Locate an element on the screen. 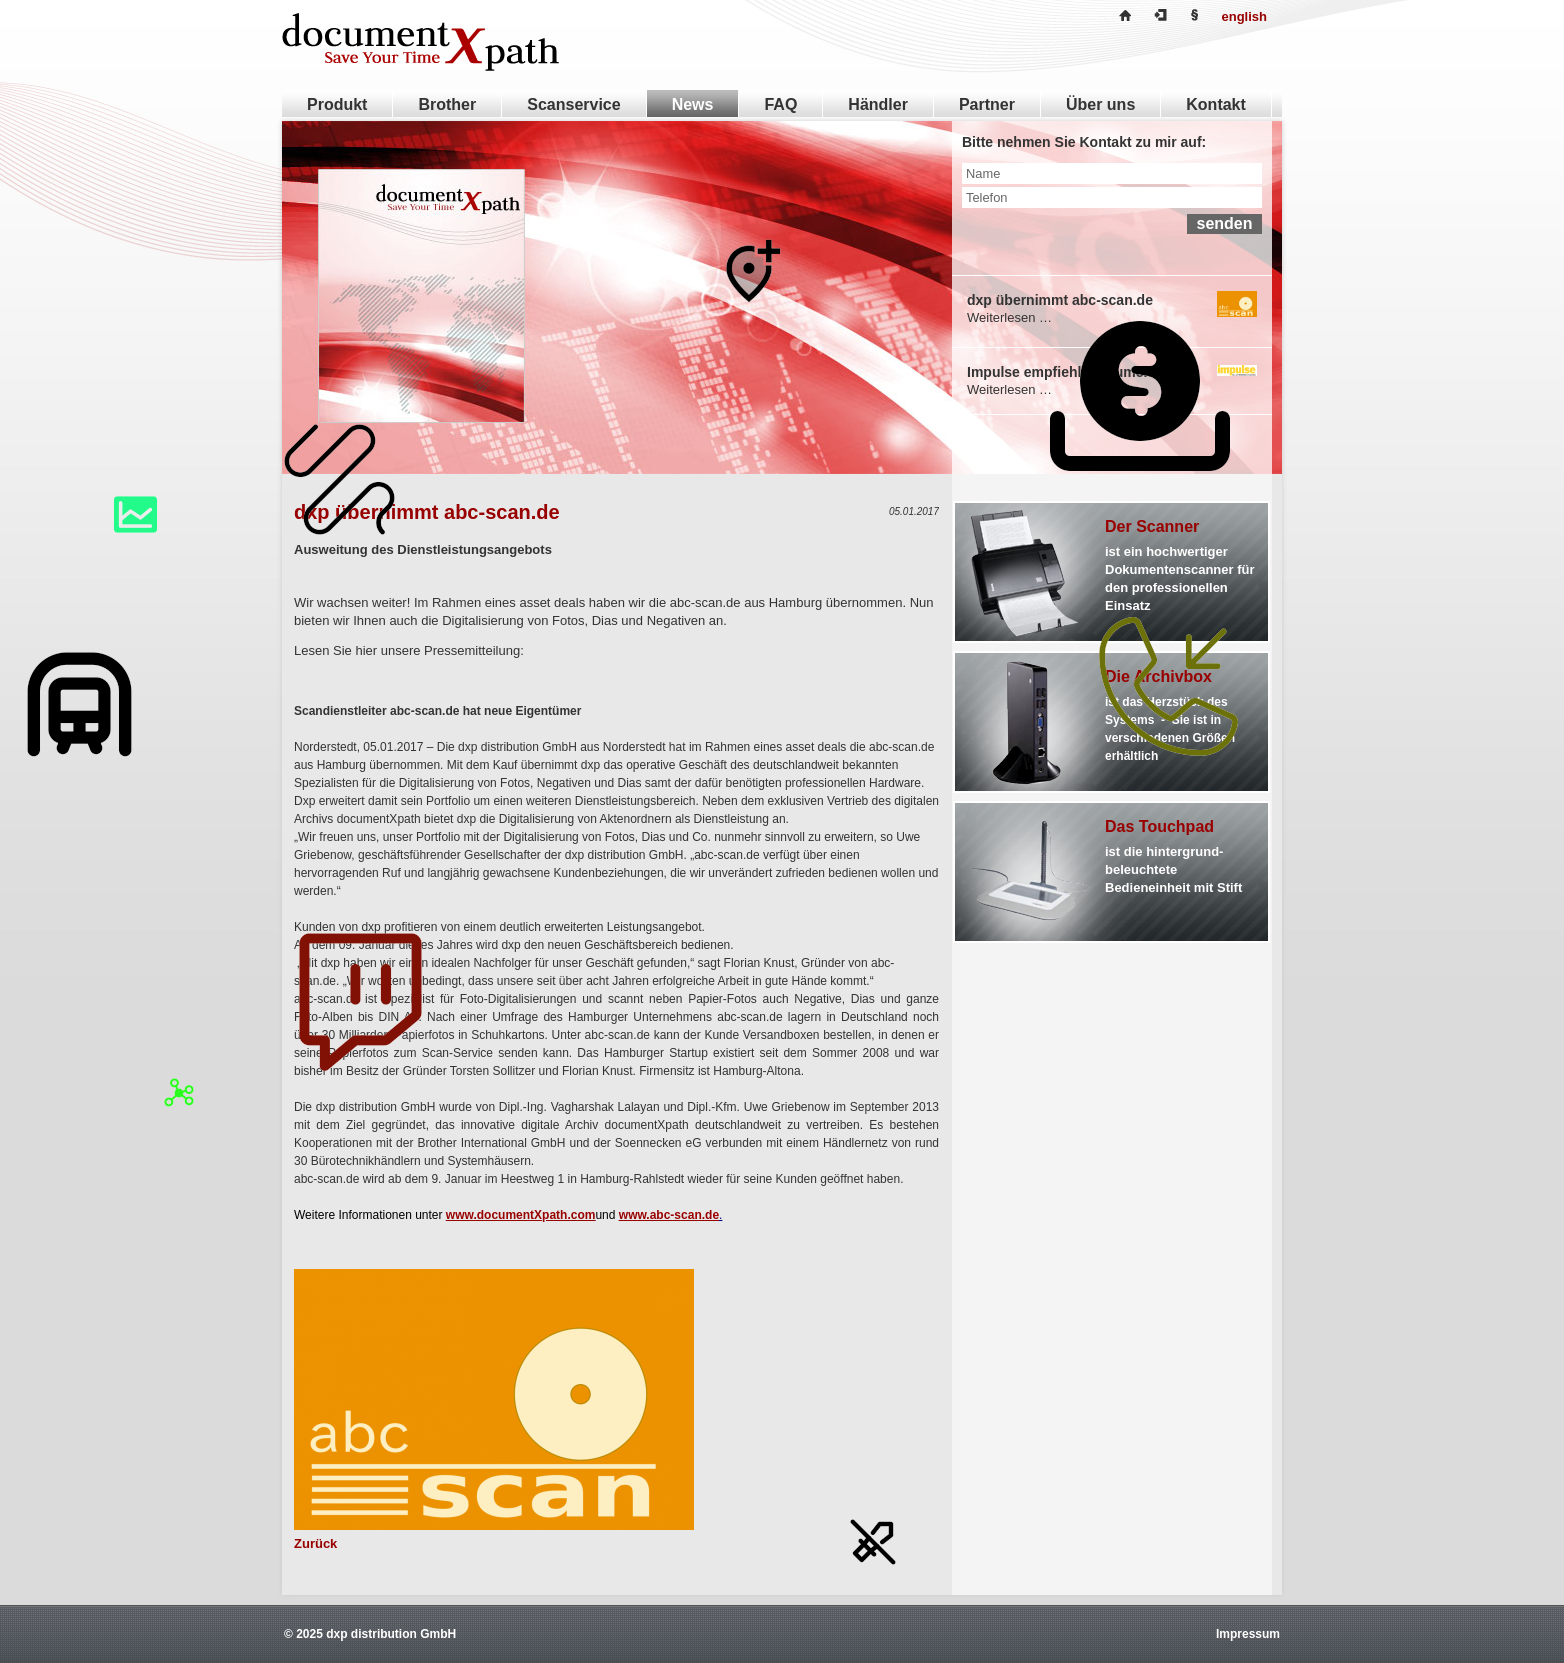 This screenshot has width=1564, height=1663. disable combat mode is located at coordinates (873, 1542).